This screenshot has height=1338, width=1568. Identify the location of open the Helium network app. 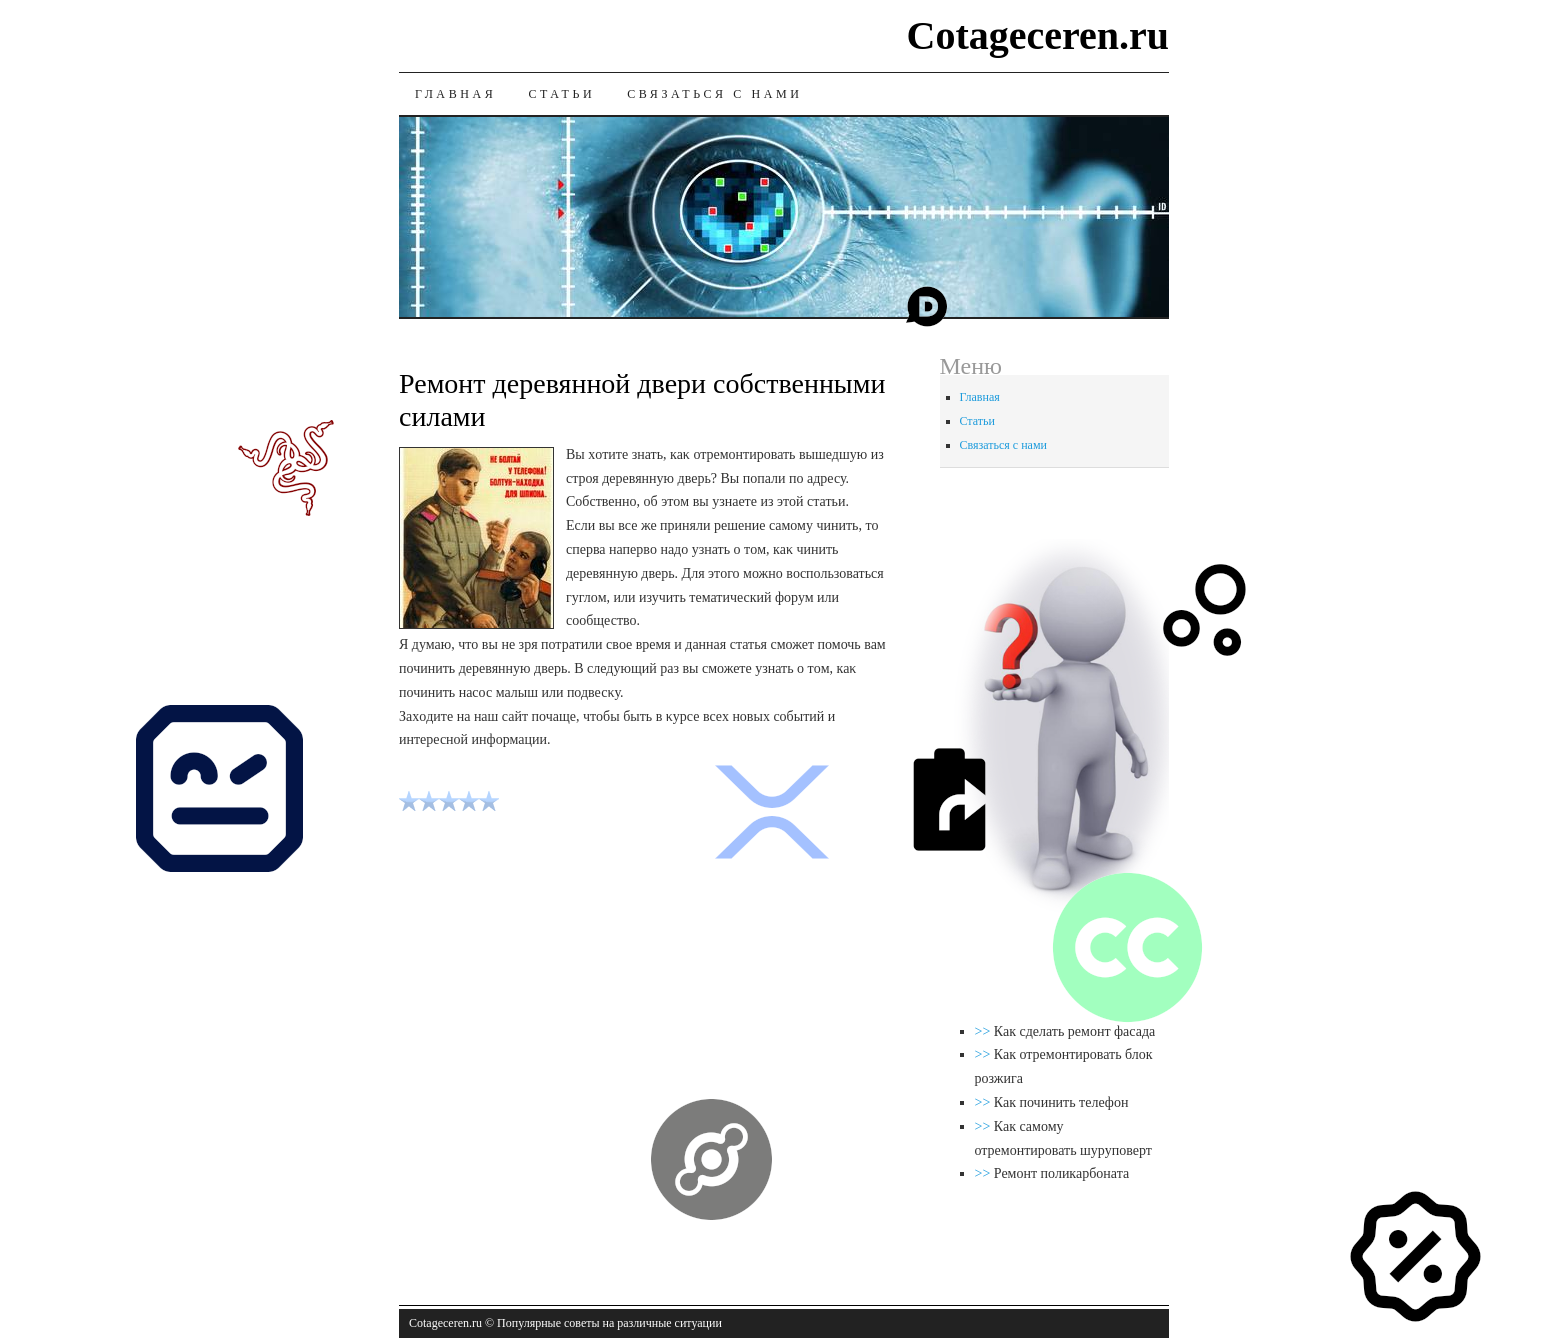
(711, 1159).